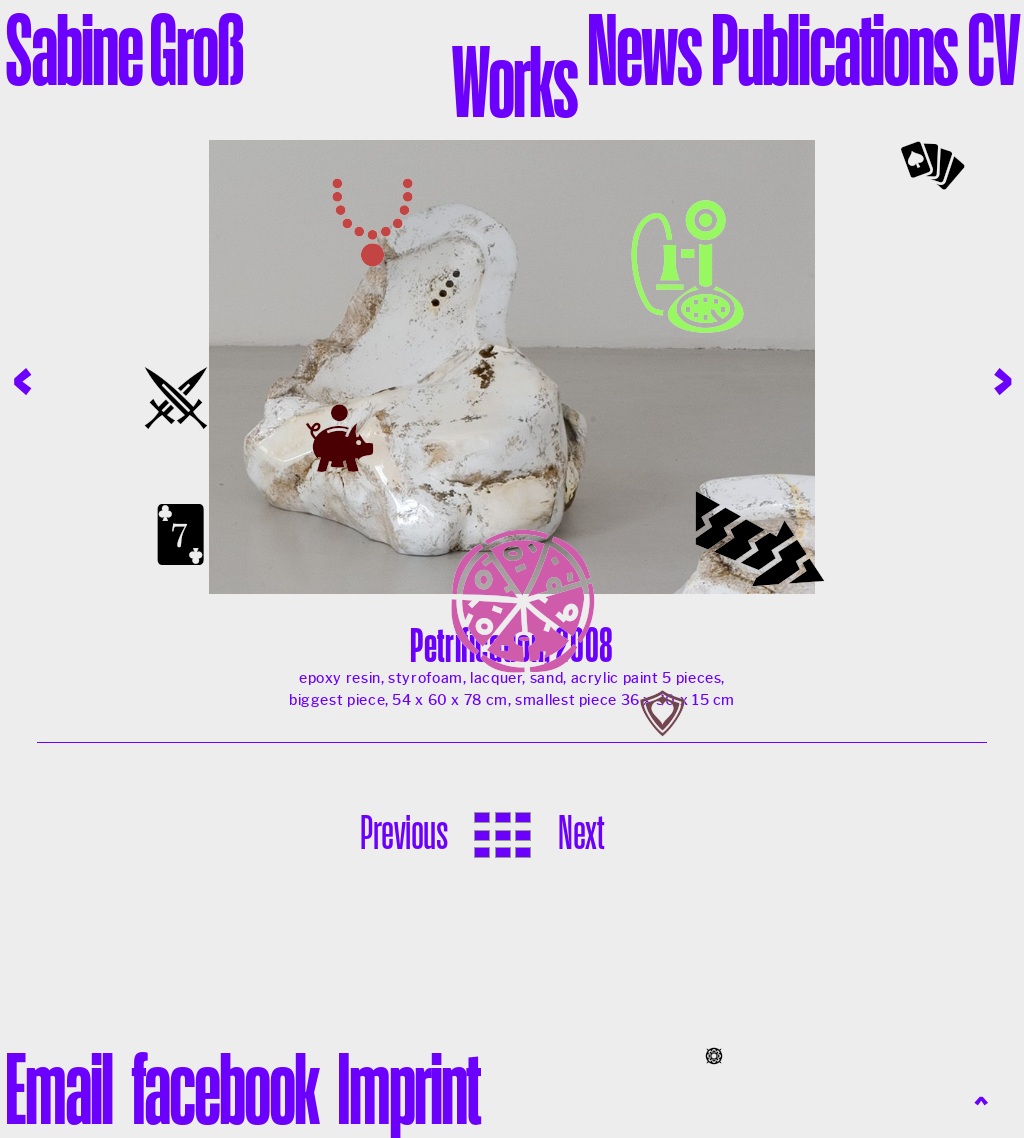 The height and width of the screenshot is (1138, 1024). Describe the element at coordinates (687, 266) in the screenshot. I see `vintage or classic phone contact option` at that location.